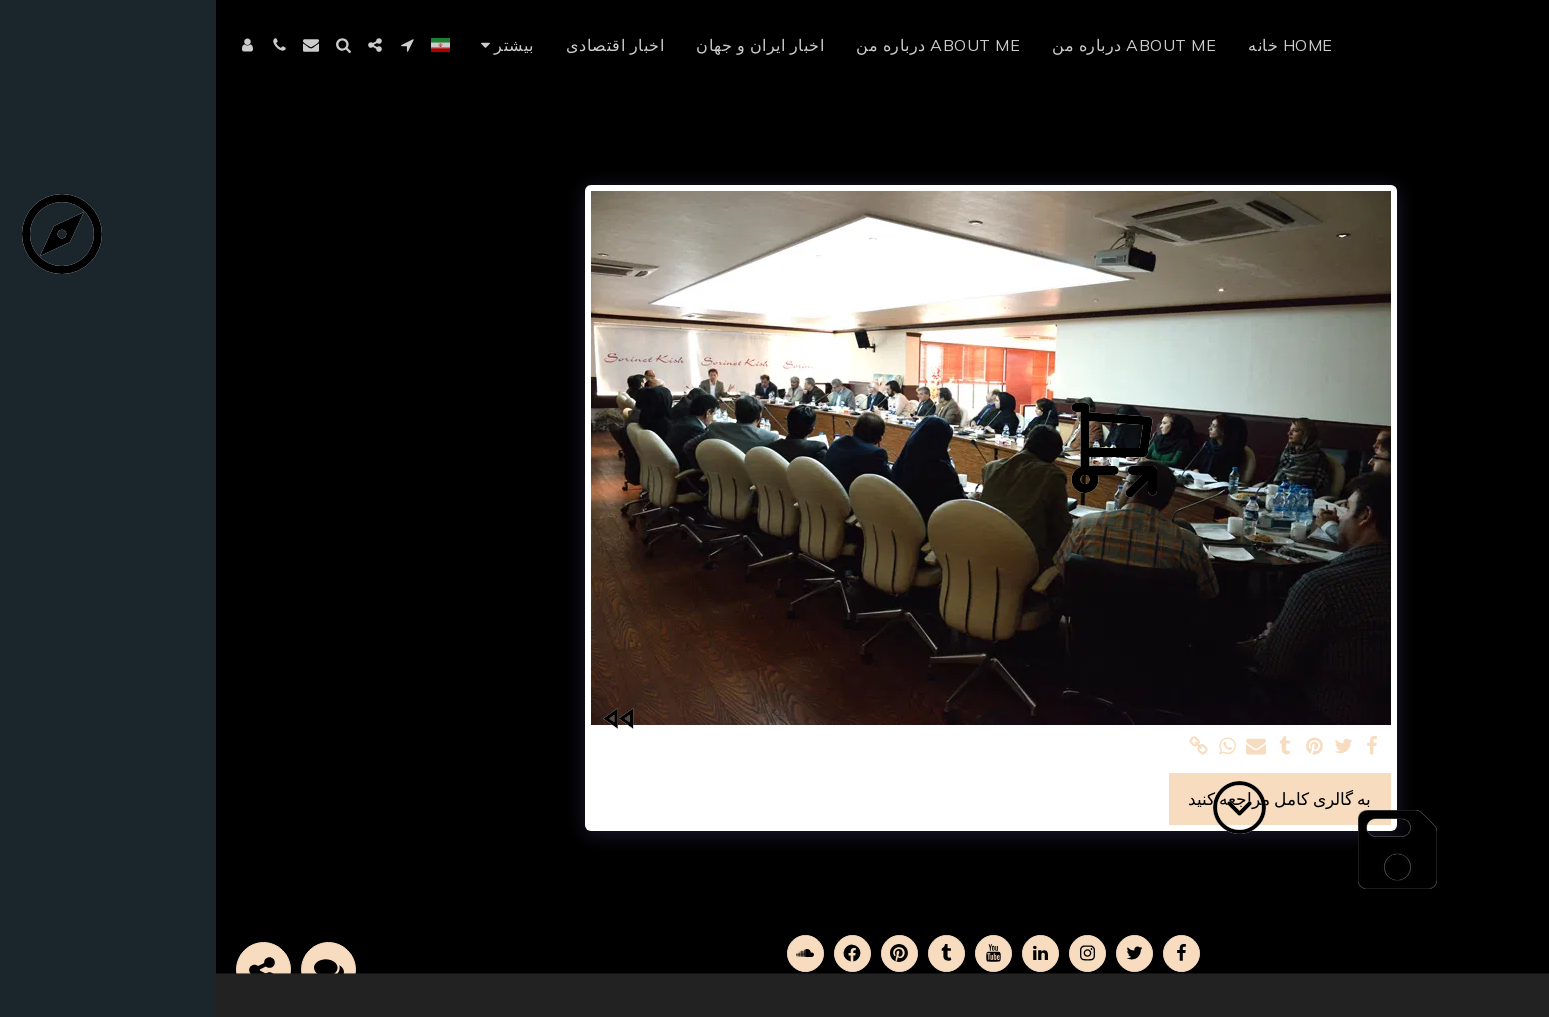  Describe the element at coordinates (62, 234) in the screenshot. I see `explore nearby content or locations` at that location.